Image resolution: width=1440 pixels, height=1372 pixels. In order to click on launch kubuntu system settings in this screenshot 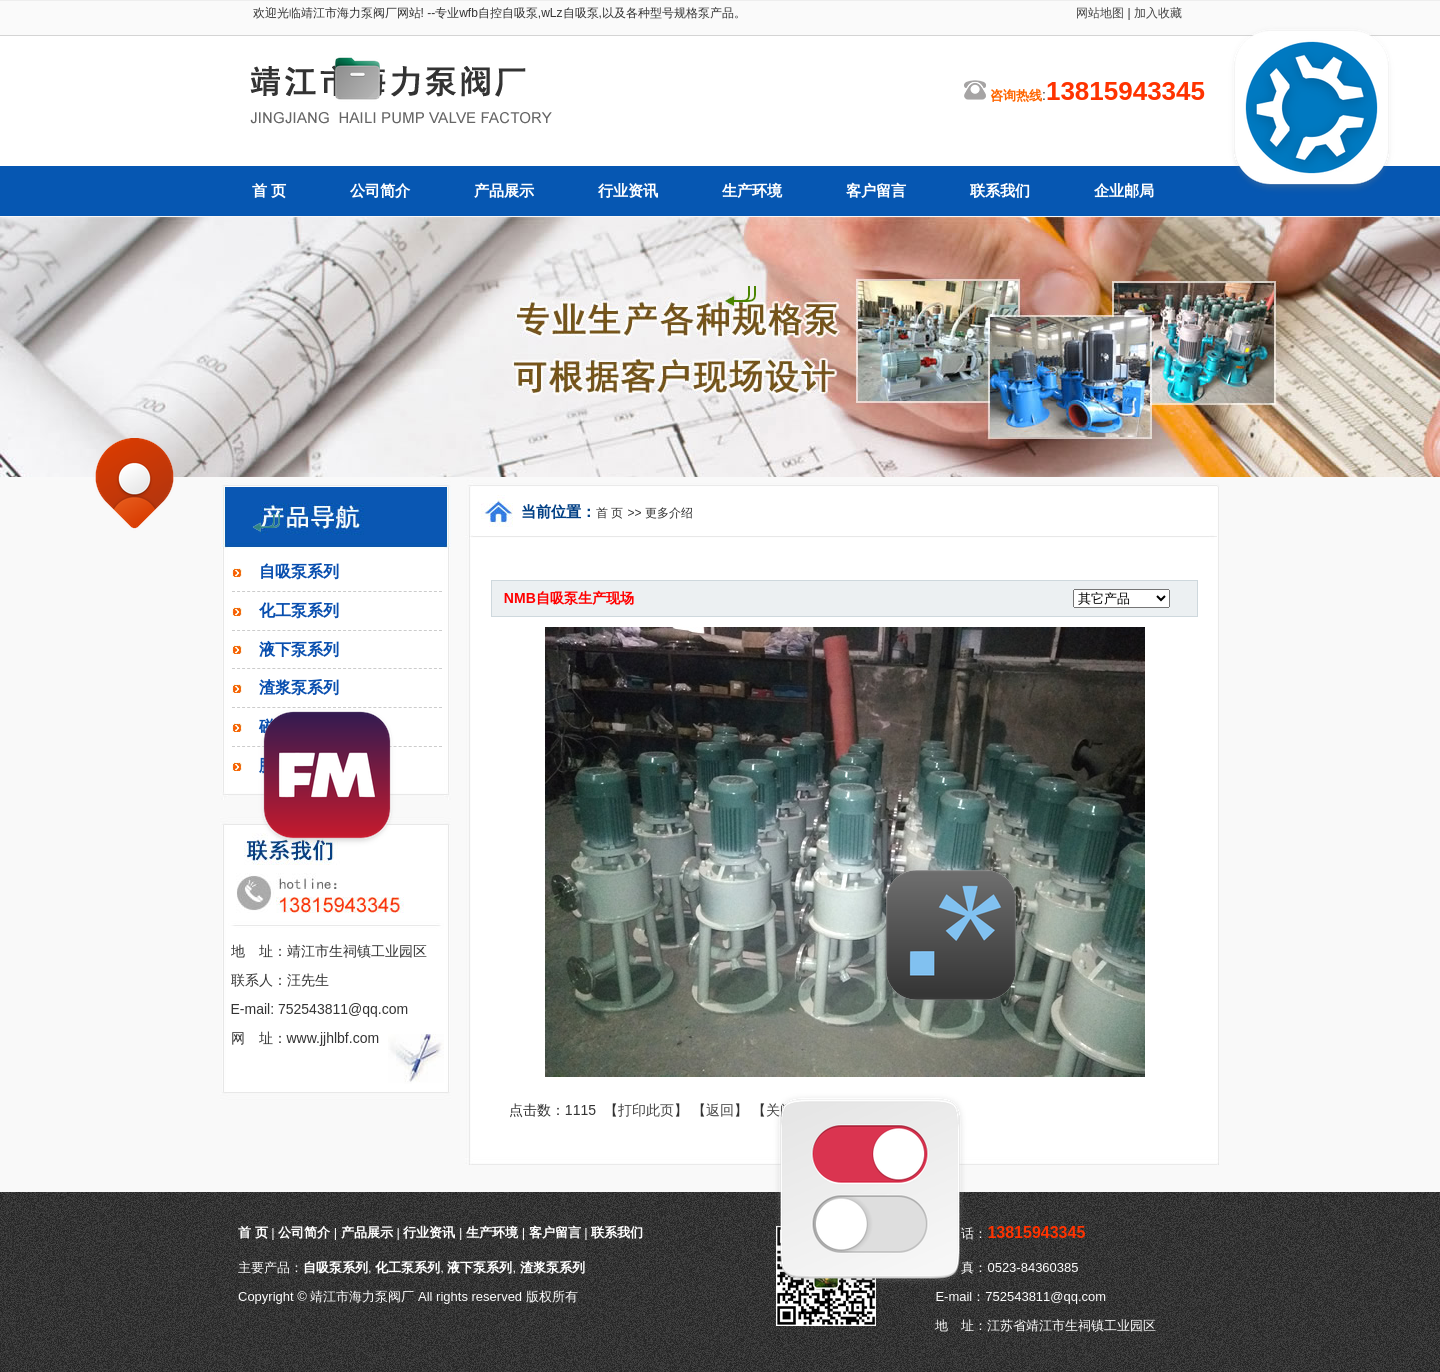, I will do `click(1311, 107)`.